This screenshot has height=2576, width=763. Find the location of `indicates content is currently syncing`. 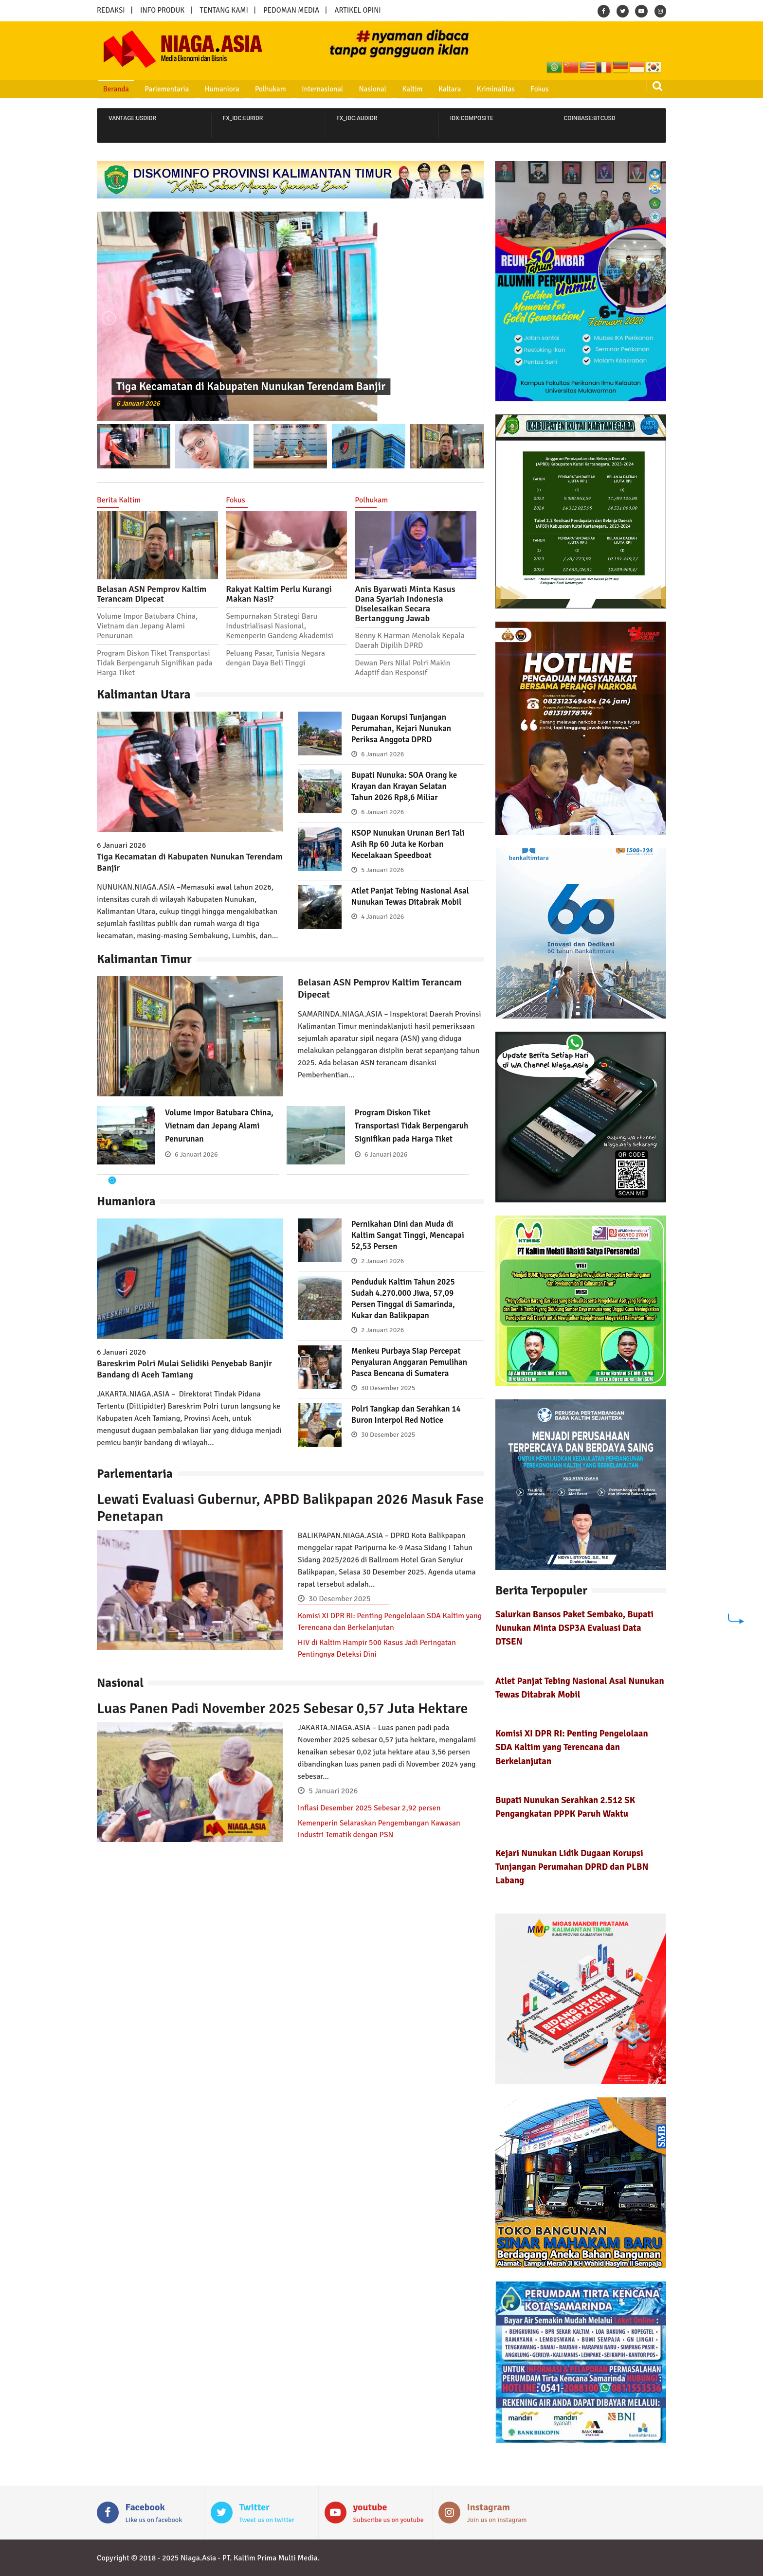

indicates content is currently syncing is located at coordinates (112, 1180).